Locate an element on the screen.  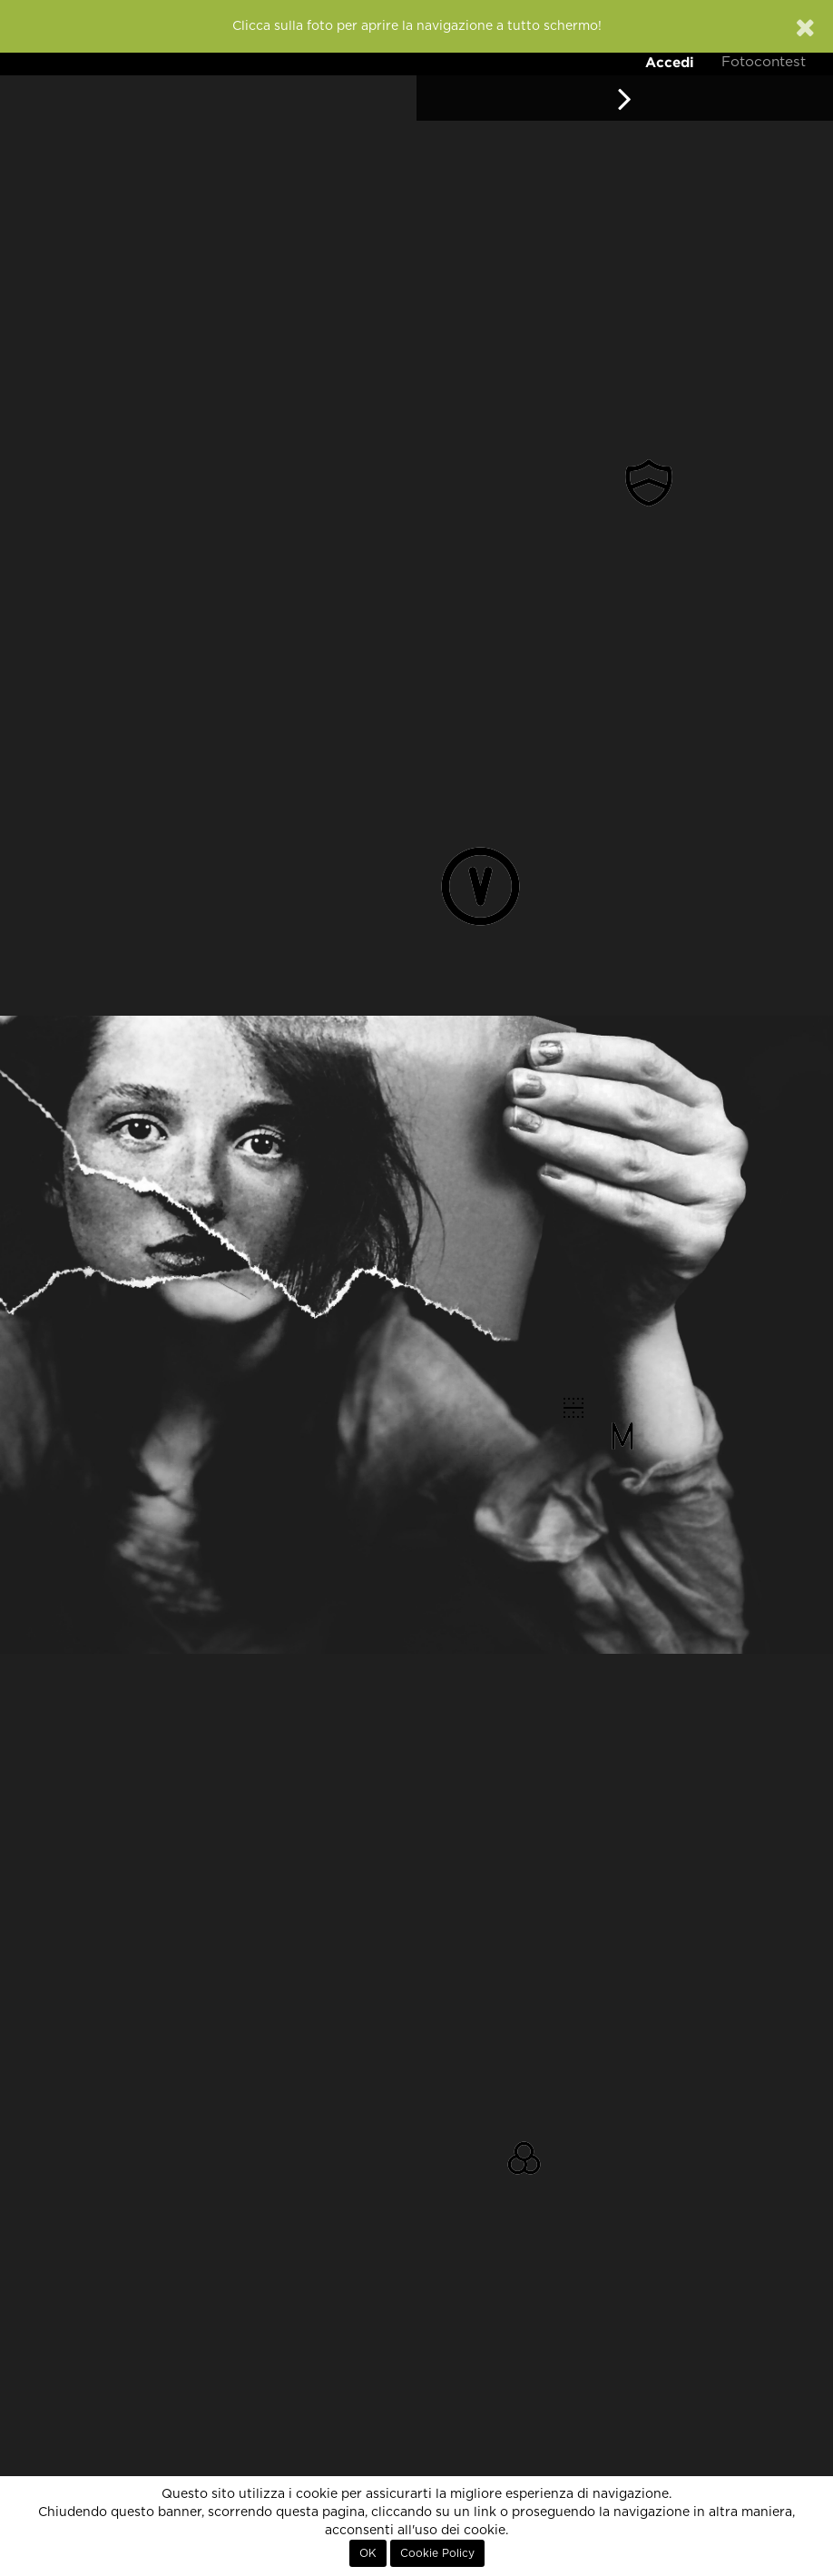
apply filters to refine results is located at coordinates (524, 2158).